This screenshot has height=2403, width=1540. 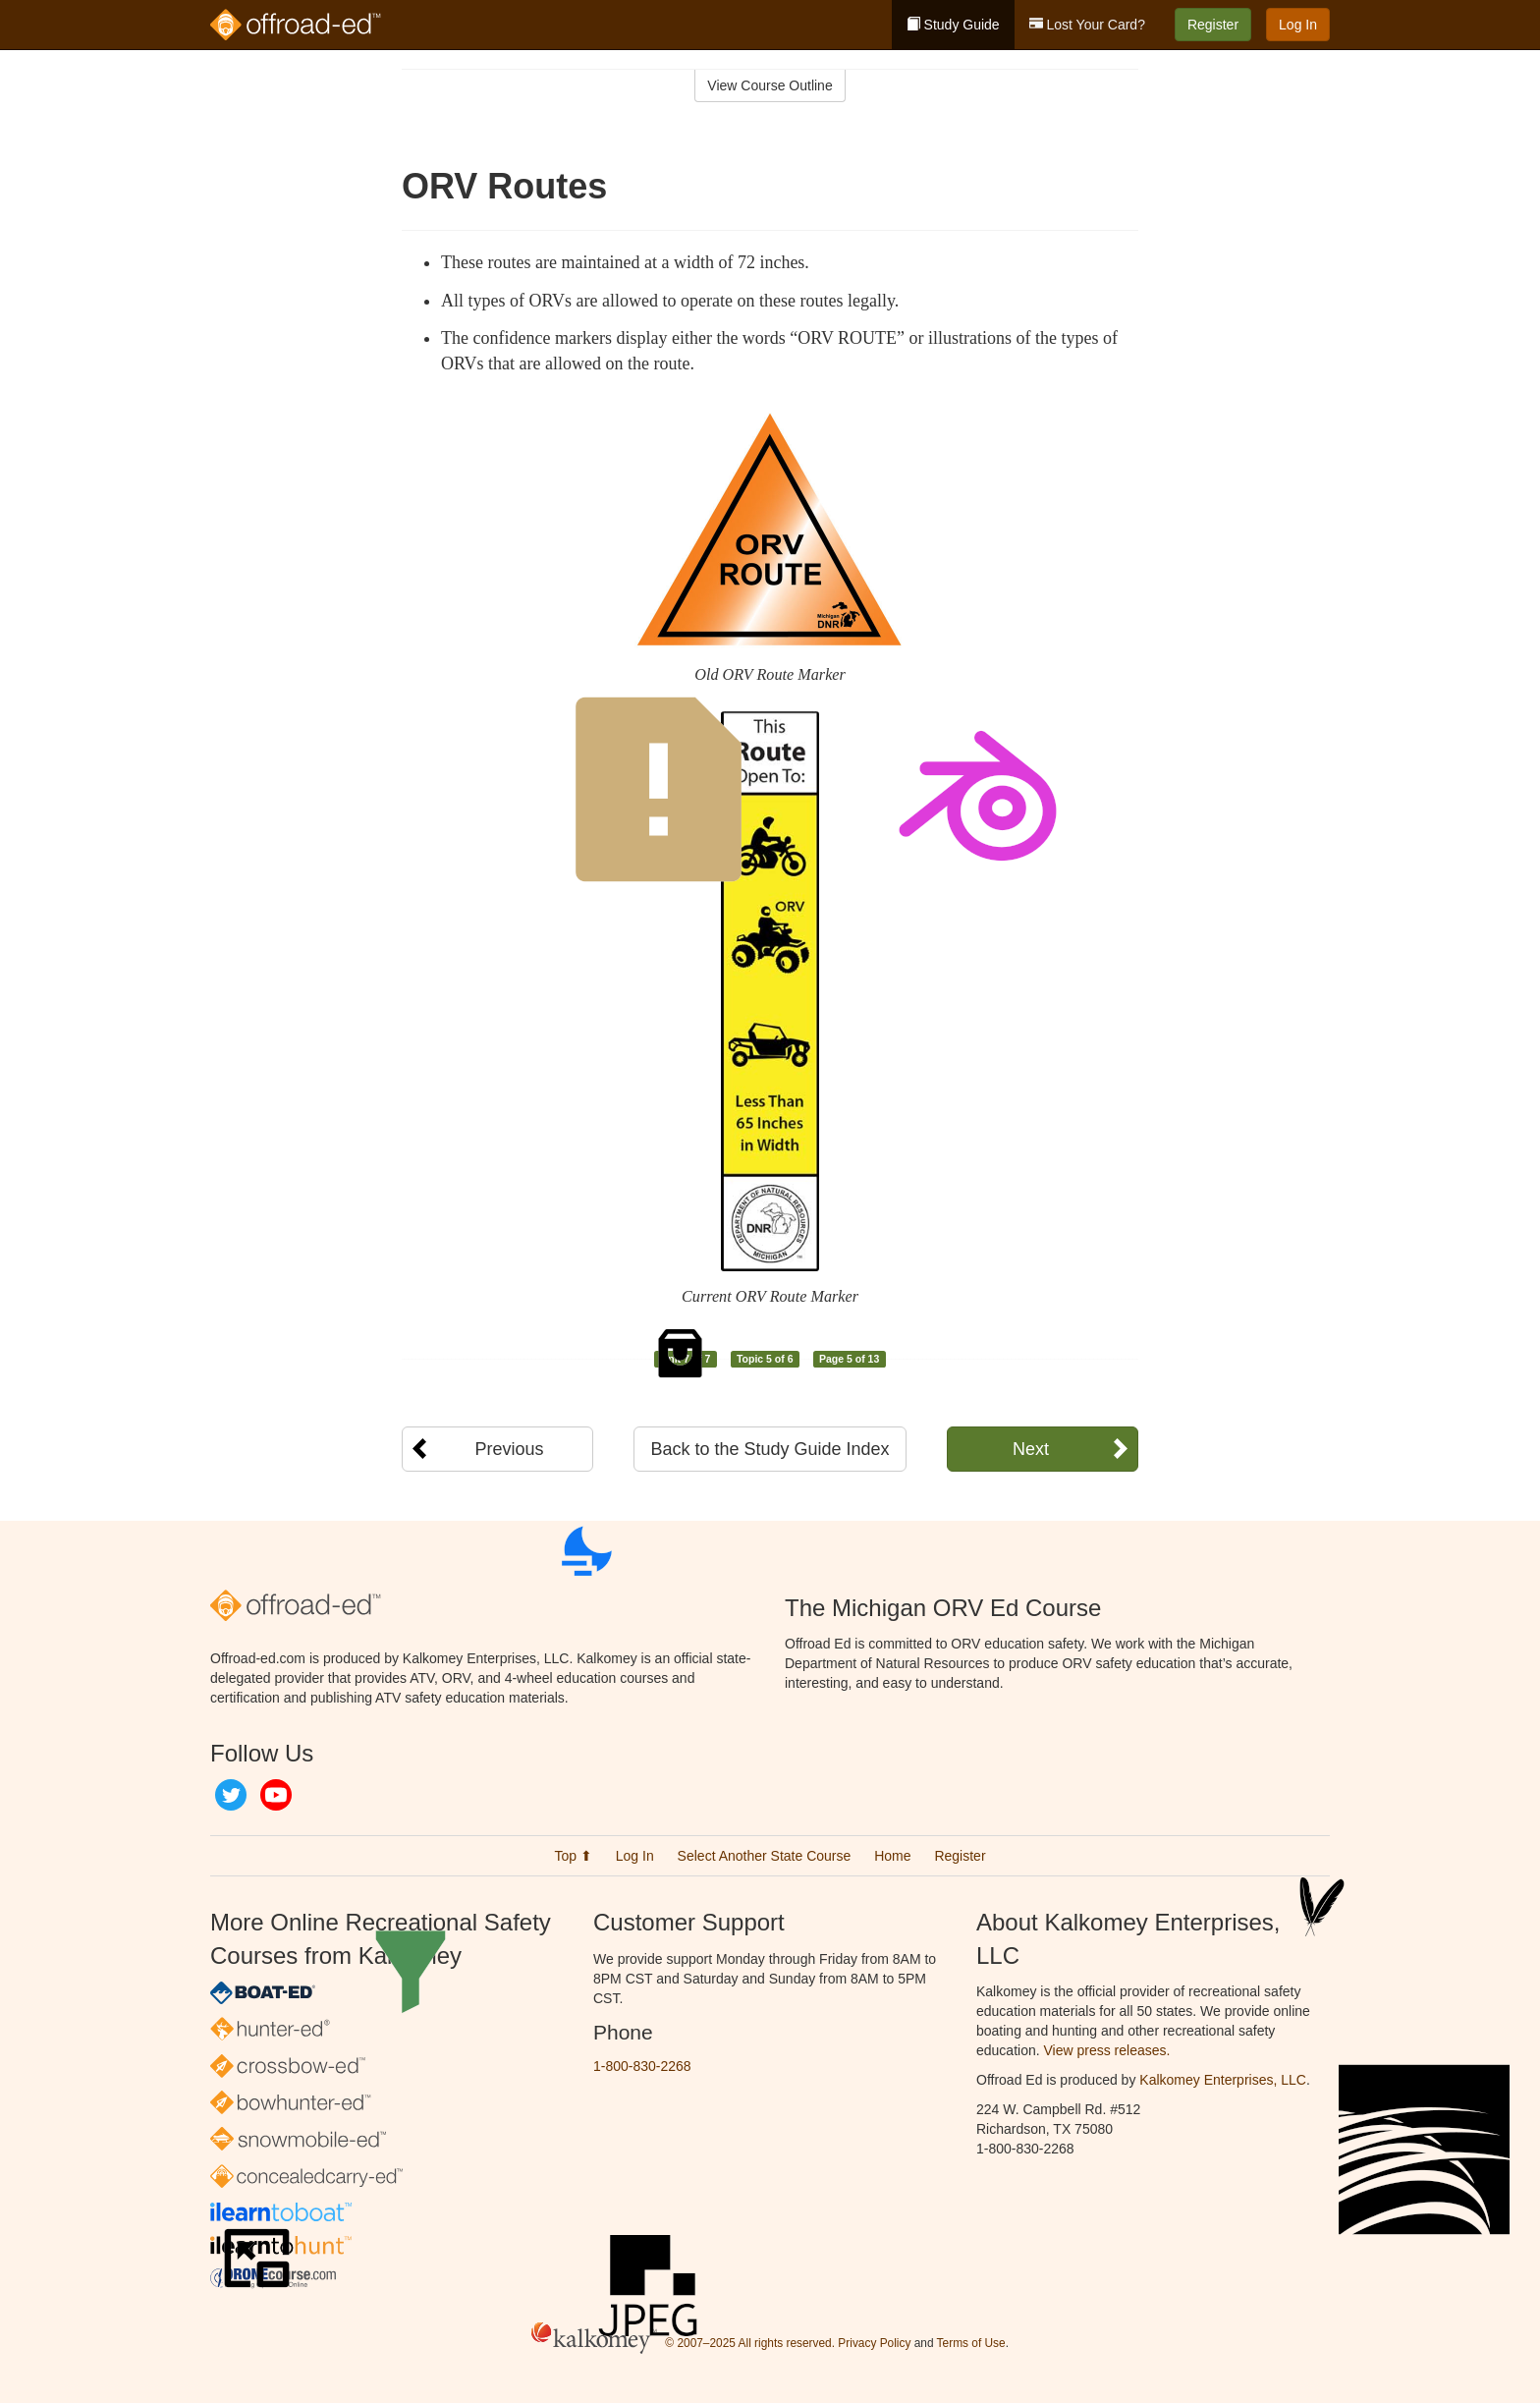 What do you see at coordinates (586, 1550) in the screenshot?
I see `indicates foggy night weather conditions` at bounding box center [586, 1550].